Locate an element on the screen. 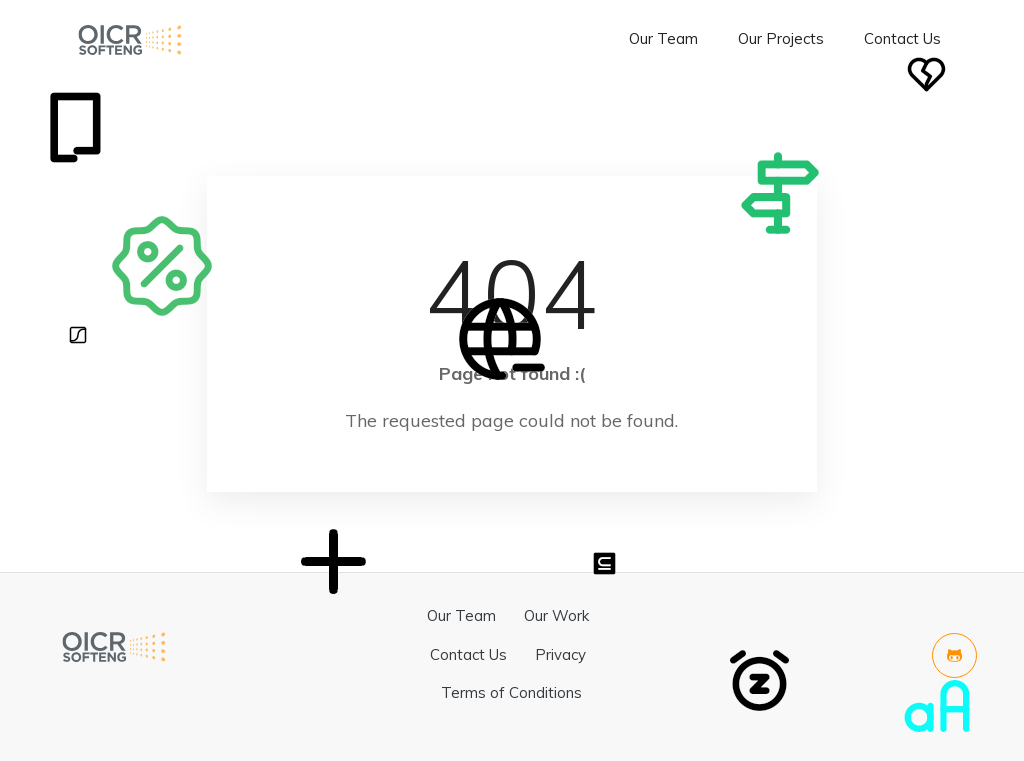 The height and width of the screenshot is (761, 1024). pagekit CMS brand logo is located at coordinates (73, 127).